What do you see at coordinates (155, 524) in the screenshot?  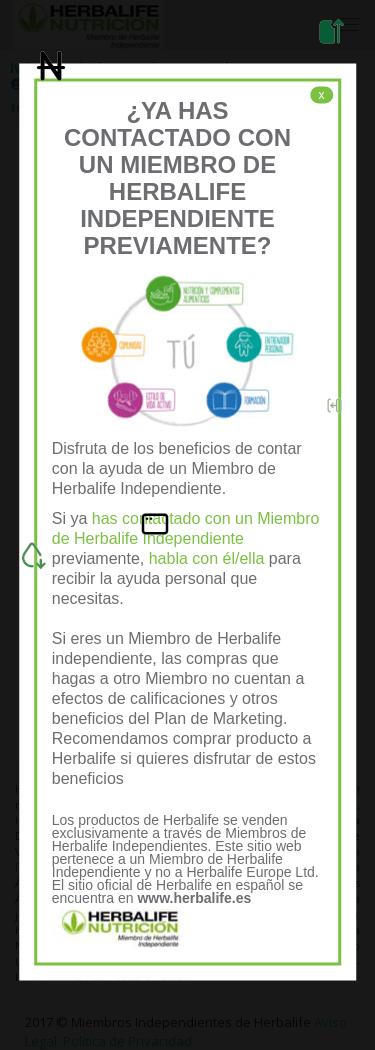 I see `open application window` at bounding box center [155, 524].